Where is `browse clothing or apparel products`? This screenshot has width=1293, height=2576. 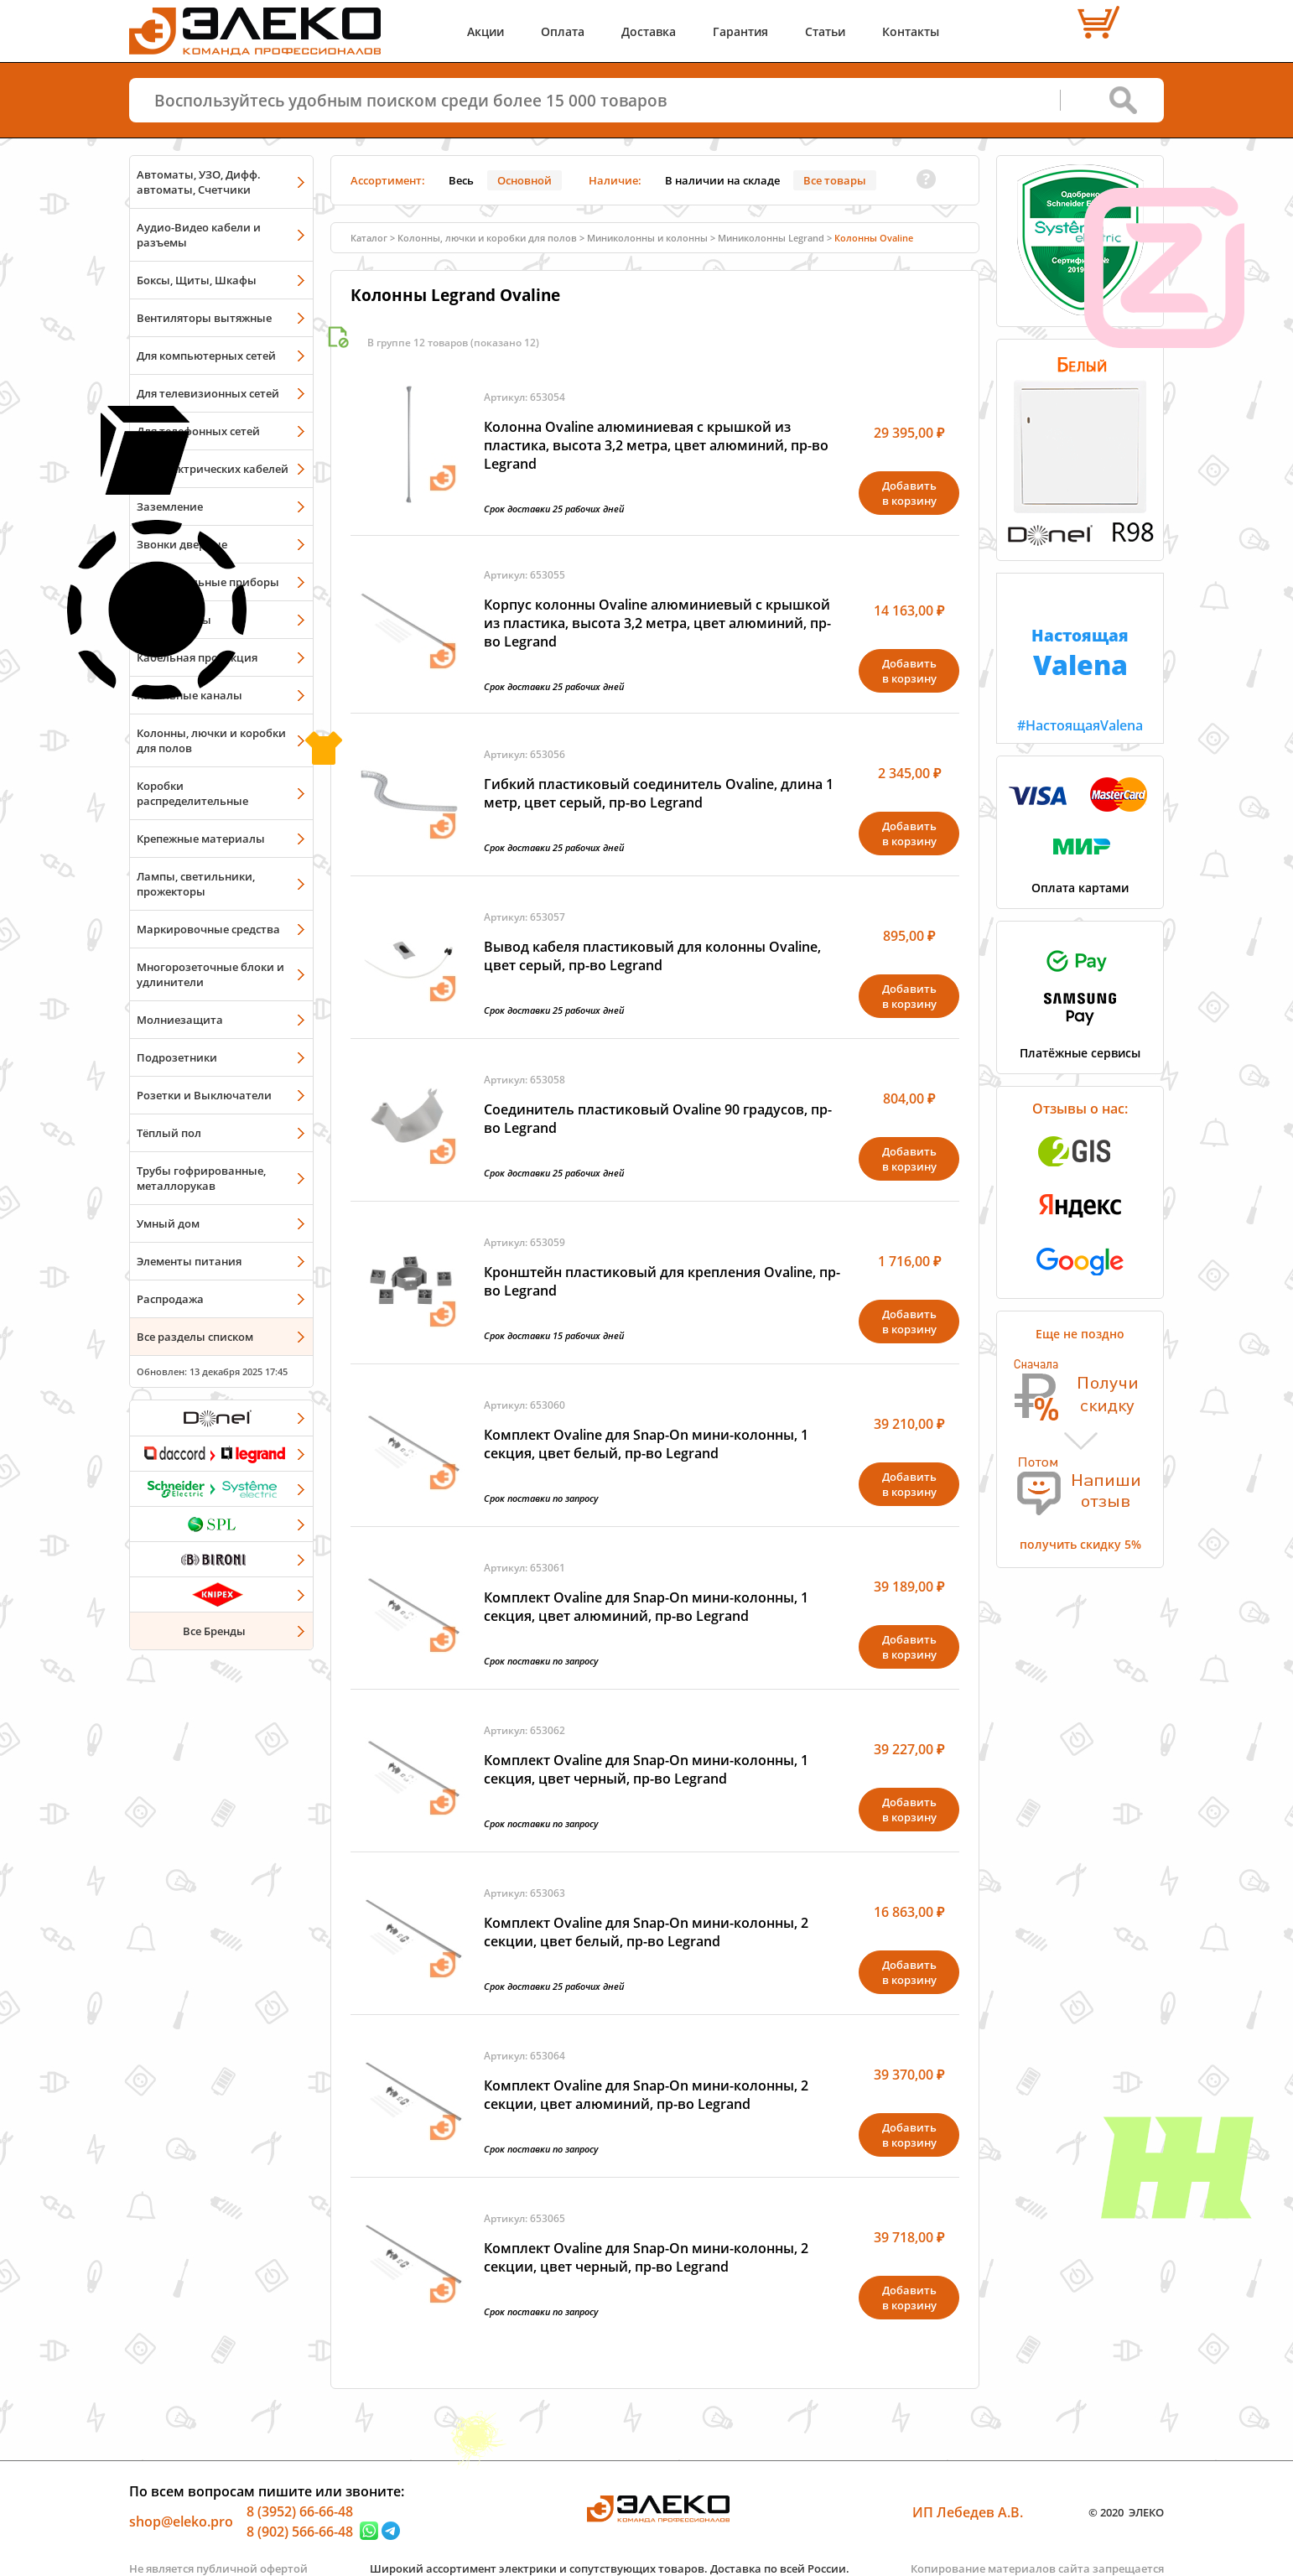 browse clothing or apparel products is located at coordinates (324, 748).